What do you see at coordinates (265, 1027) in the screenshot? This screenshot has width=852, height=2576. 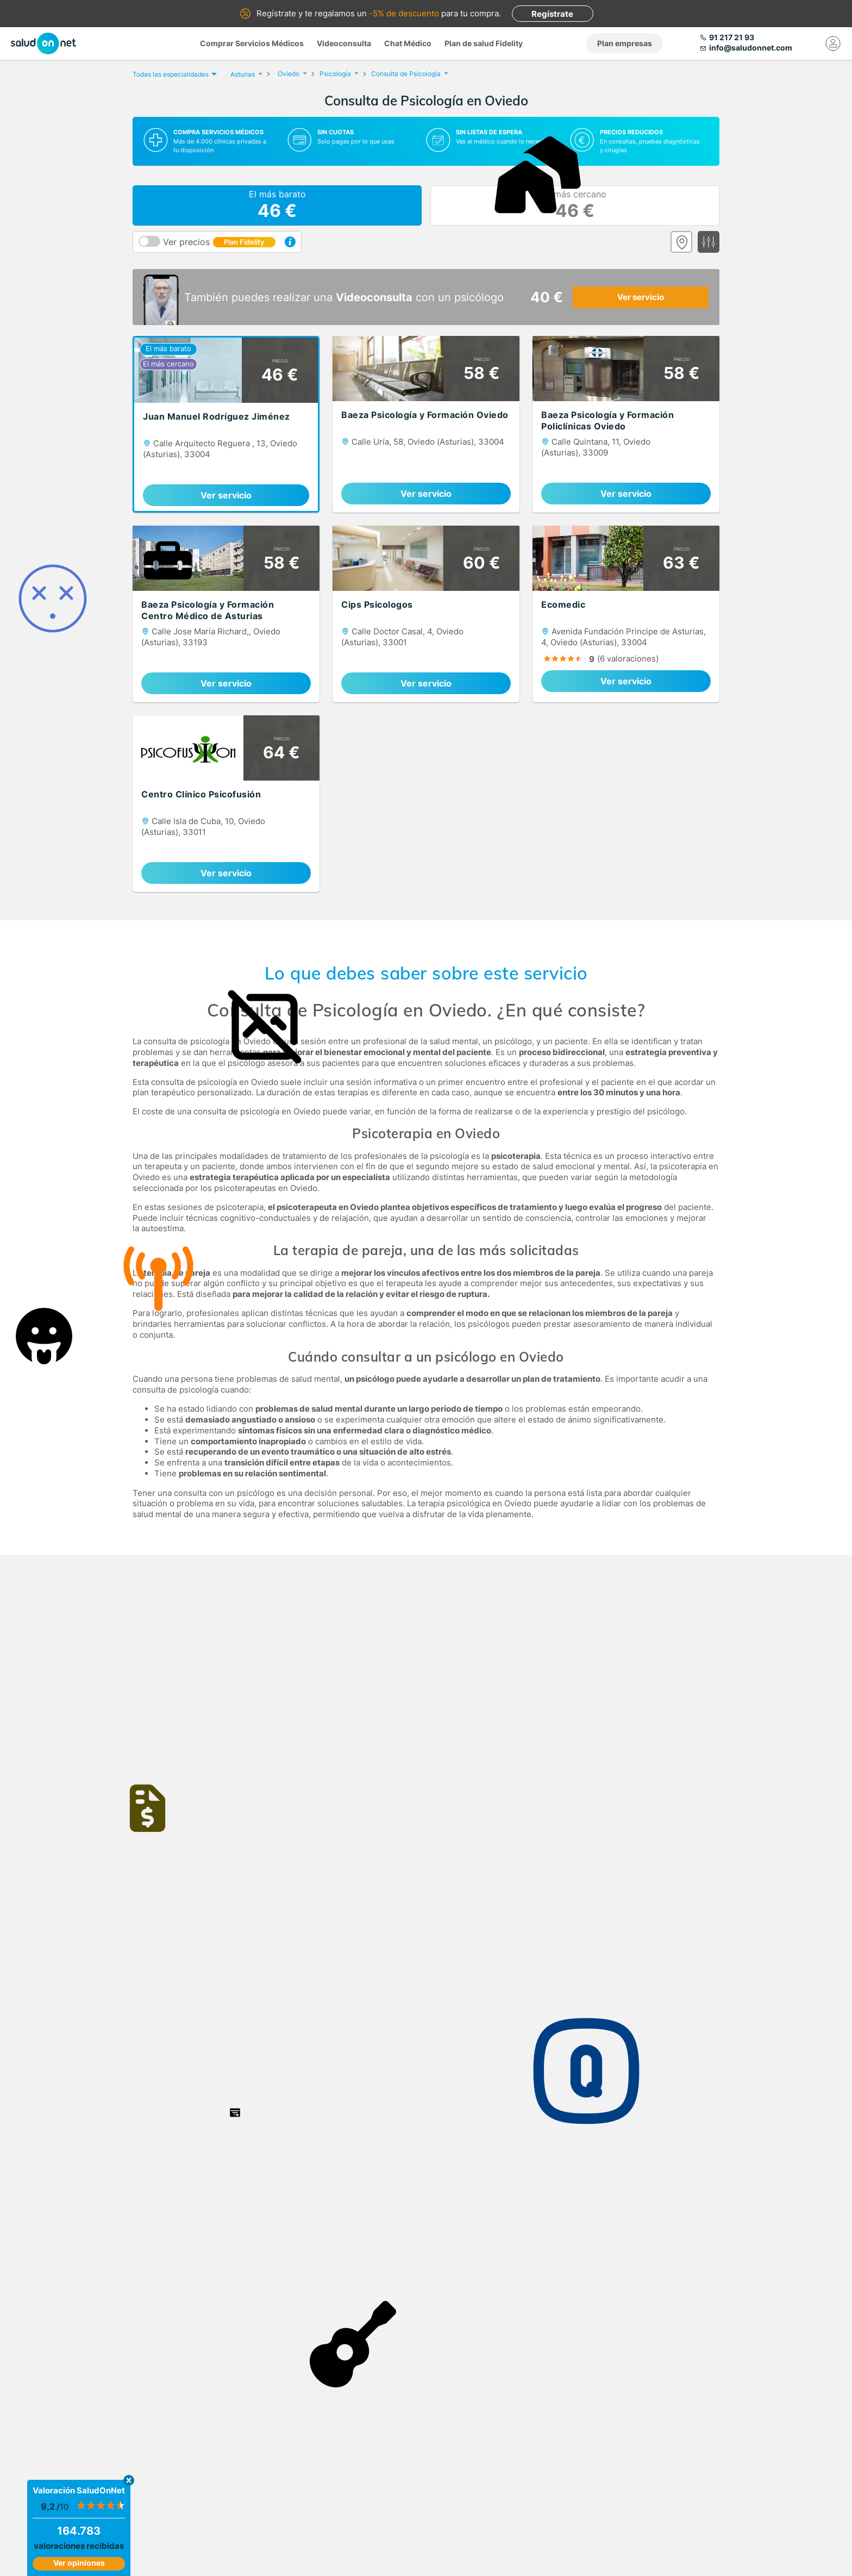 I see `disable graph or chart view` at bounding box center [265, 1027].